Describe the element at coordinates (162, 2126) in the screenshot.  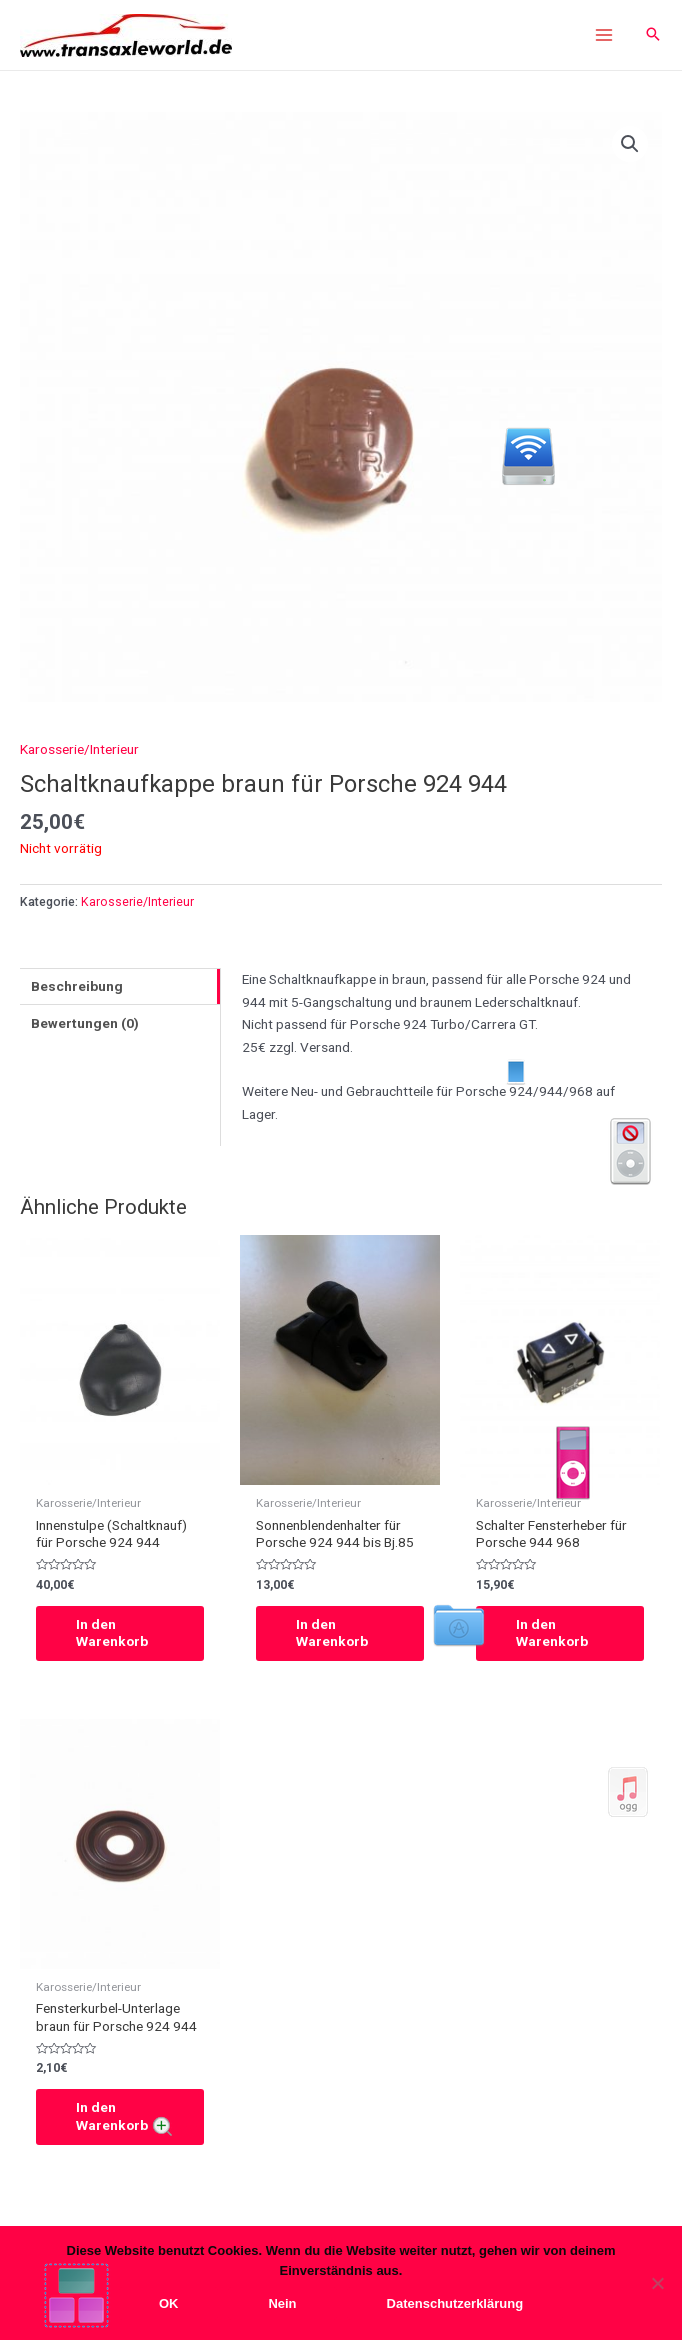
I see `zoom in on content or image` at that location.